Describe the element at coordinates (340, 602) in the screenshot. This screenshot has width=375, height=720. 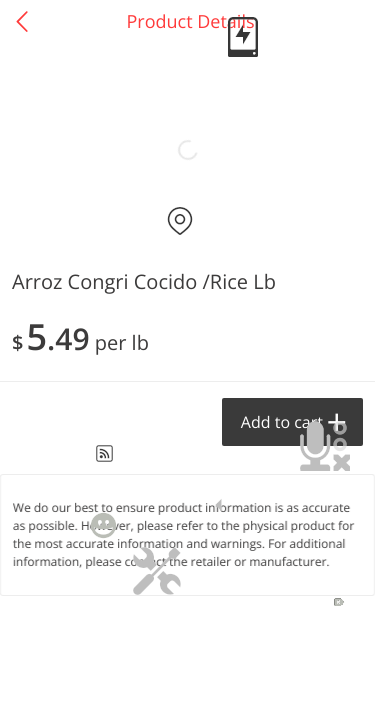
I see `clear text or input field` at that location.